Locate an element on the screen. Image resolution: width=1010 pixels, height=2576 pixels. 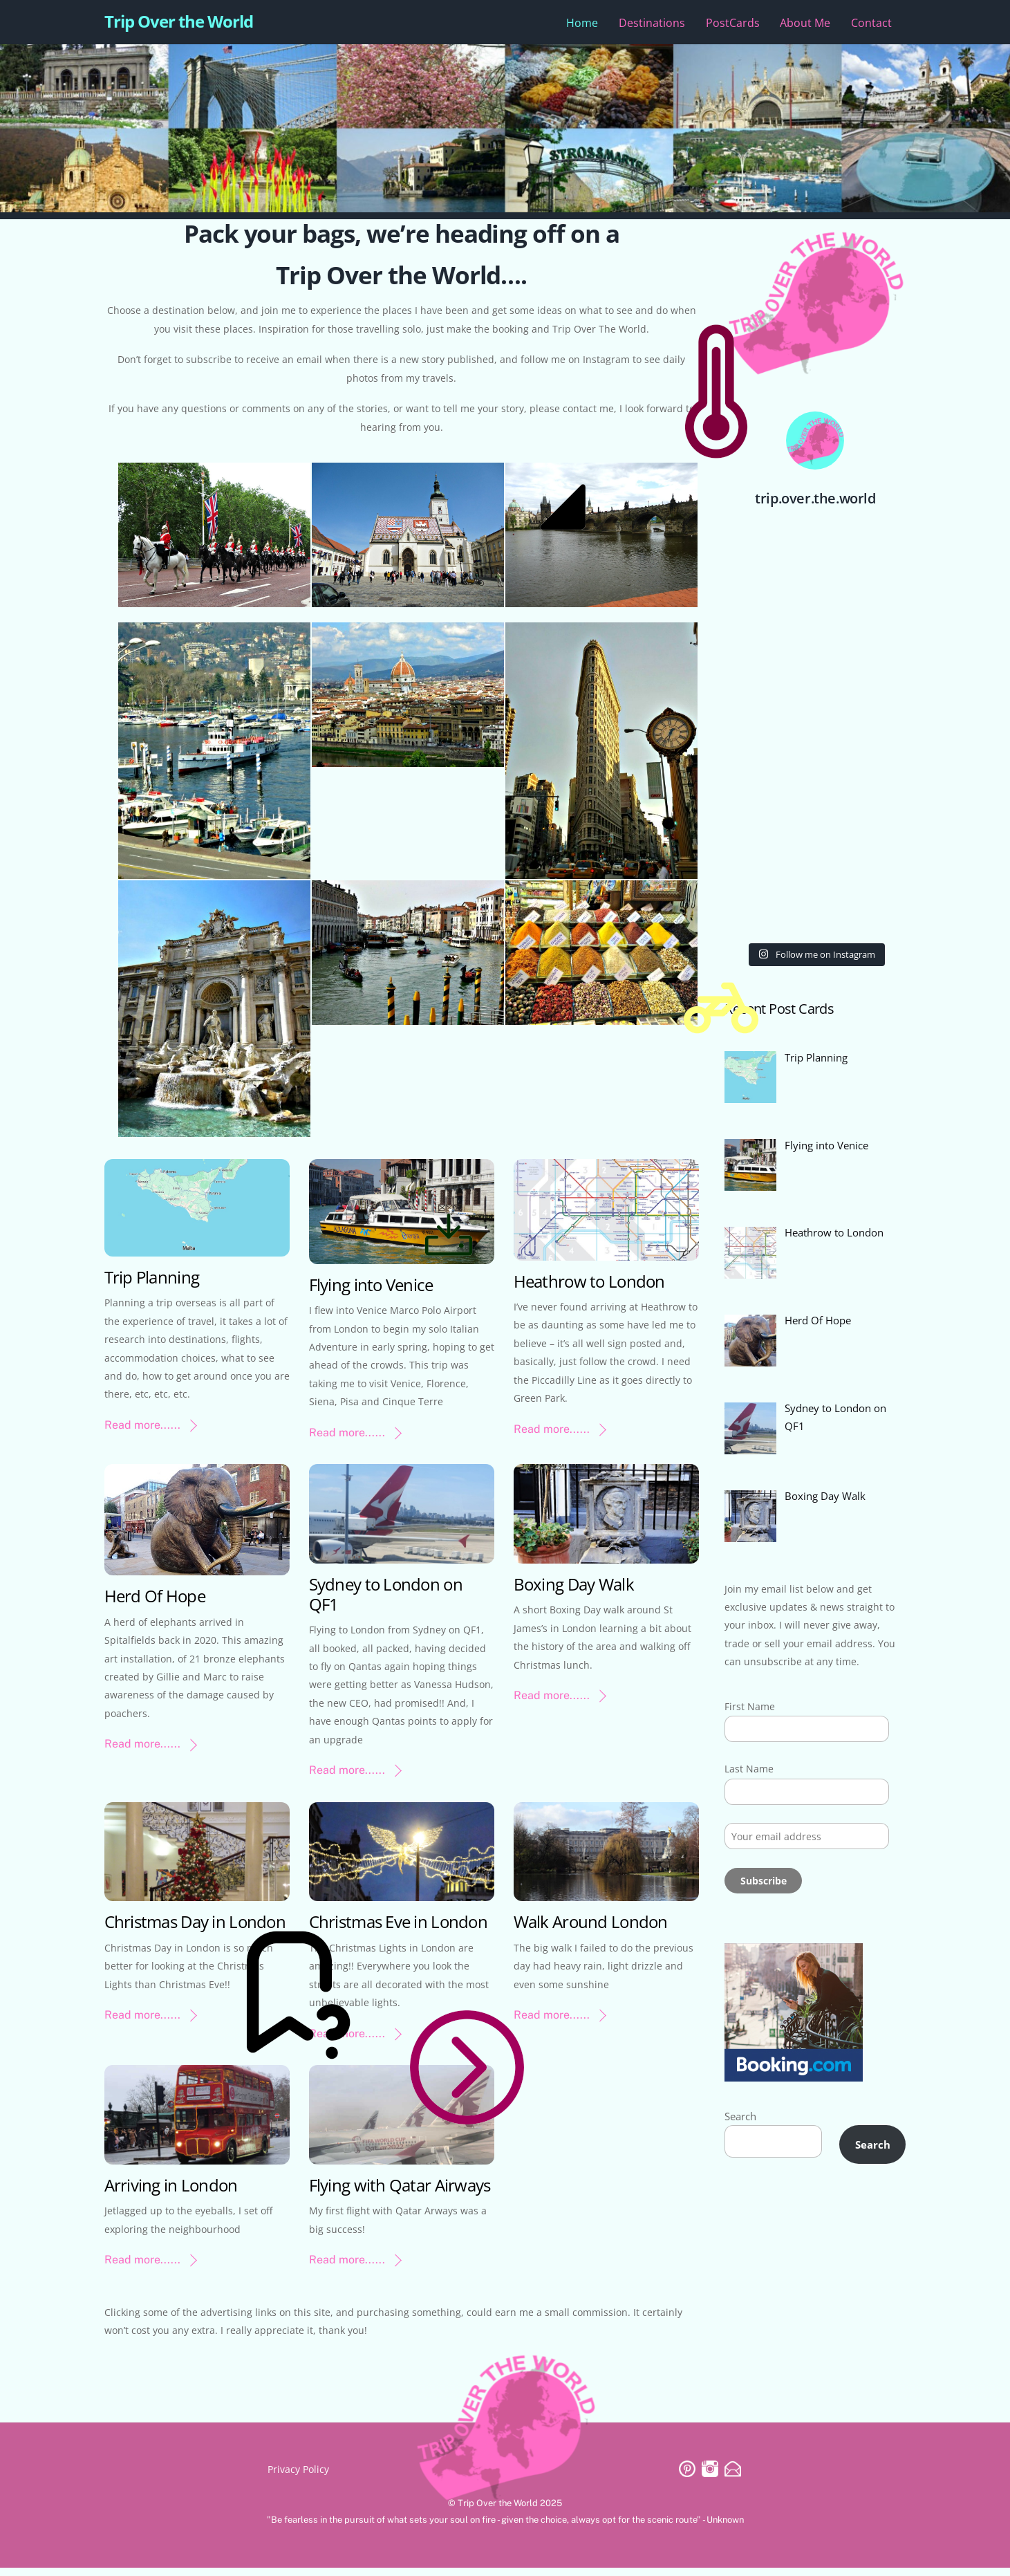
indicates full cellular signal strength is located at coordinates (561, 505).